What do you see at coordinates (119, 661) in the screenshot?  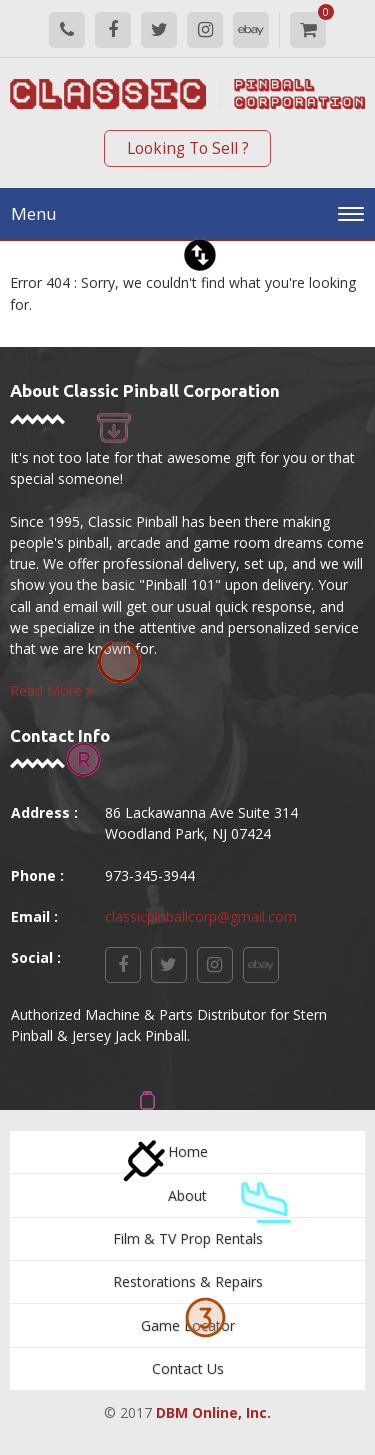 I see `loading or processing in progress` at bounding box center [119, 661].